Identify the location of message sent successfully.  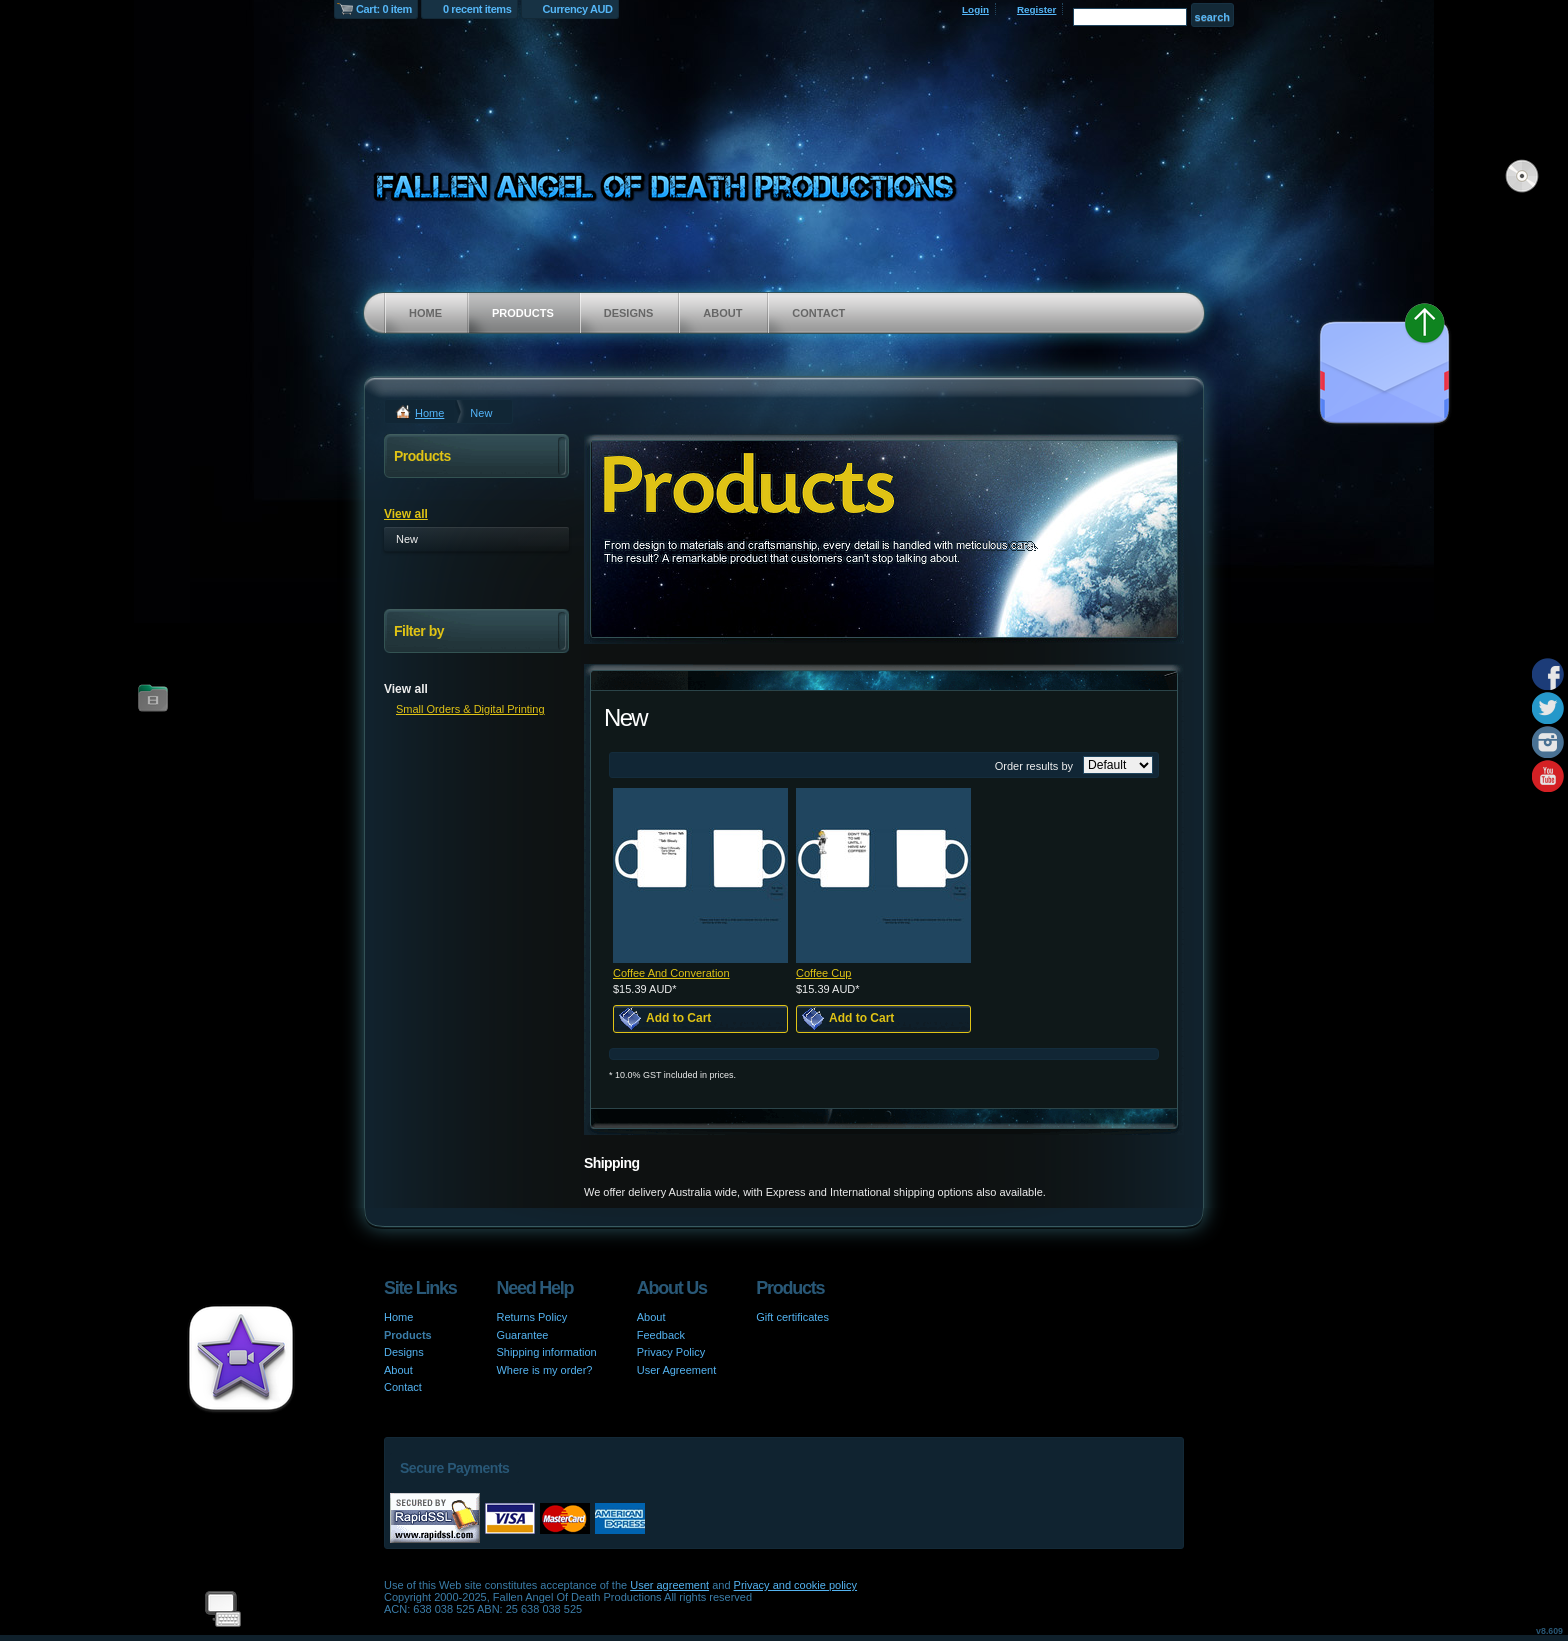
(1384, 372).